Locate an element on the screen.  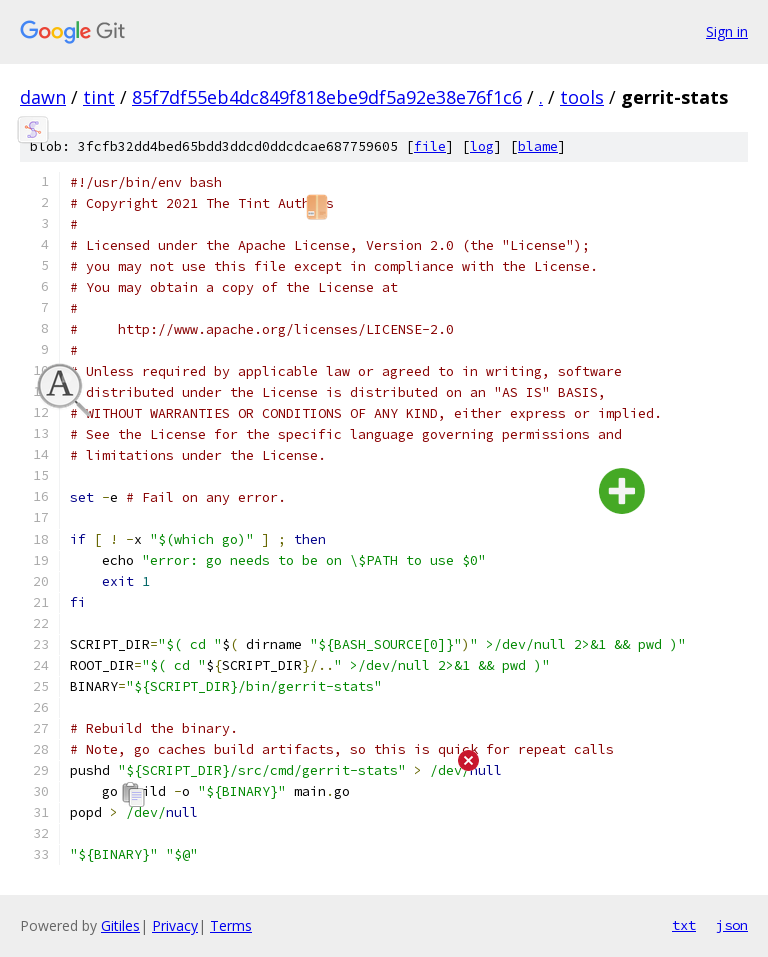
compressed SVG vector image file is located at coordinates (33, 129).